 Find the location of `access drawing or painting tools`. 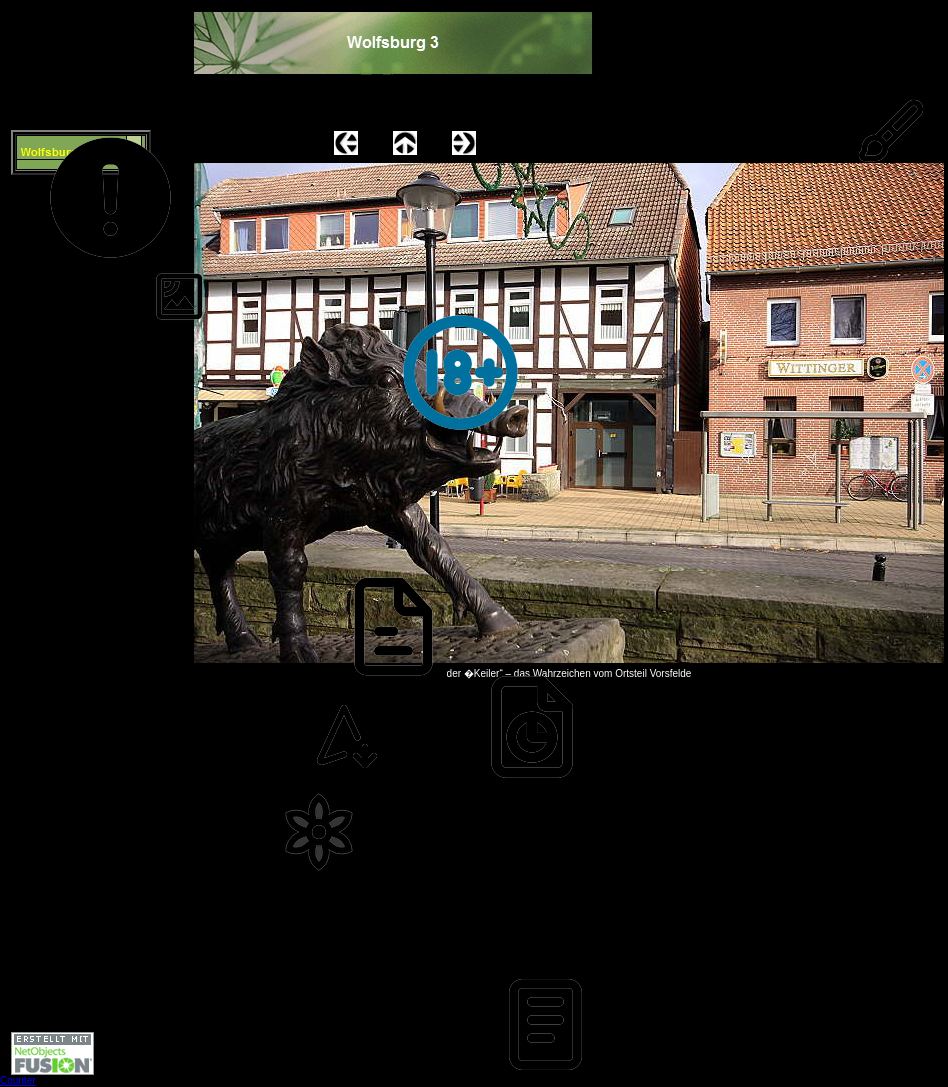

access drawing or painting tools is located at coordinates (891, 132).